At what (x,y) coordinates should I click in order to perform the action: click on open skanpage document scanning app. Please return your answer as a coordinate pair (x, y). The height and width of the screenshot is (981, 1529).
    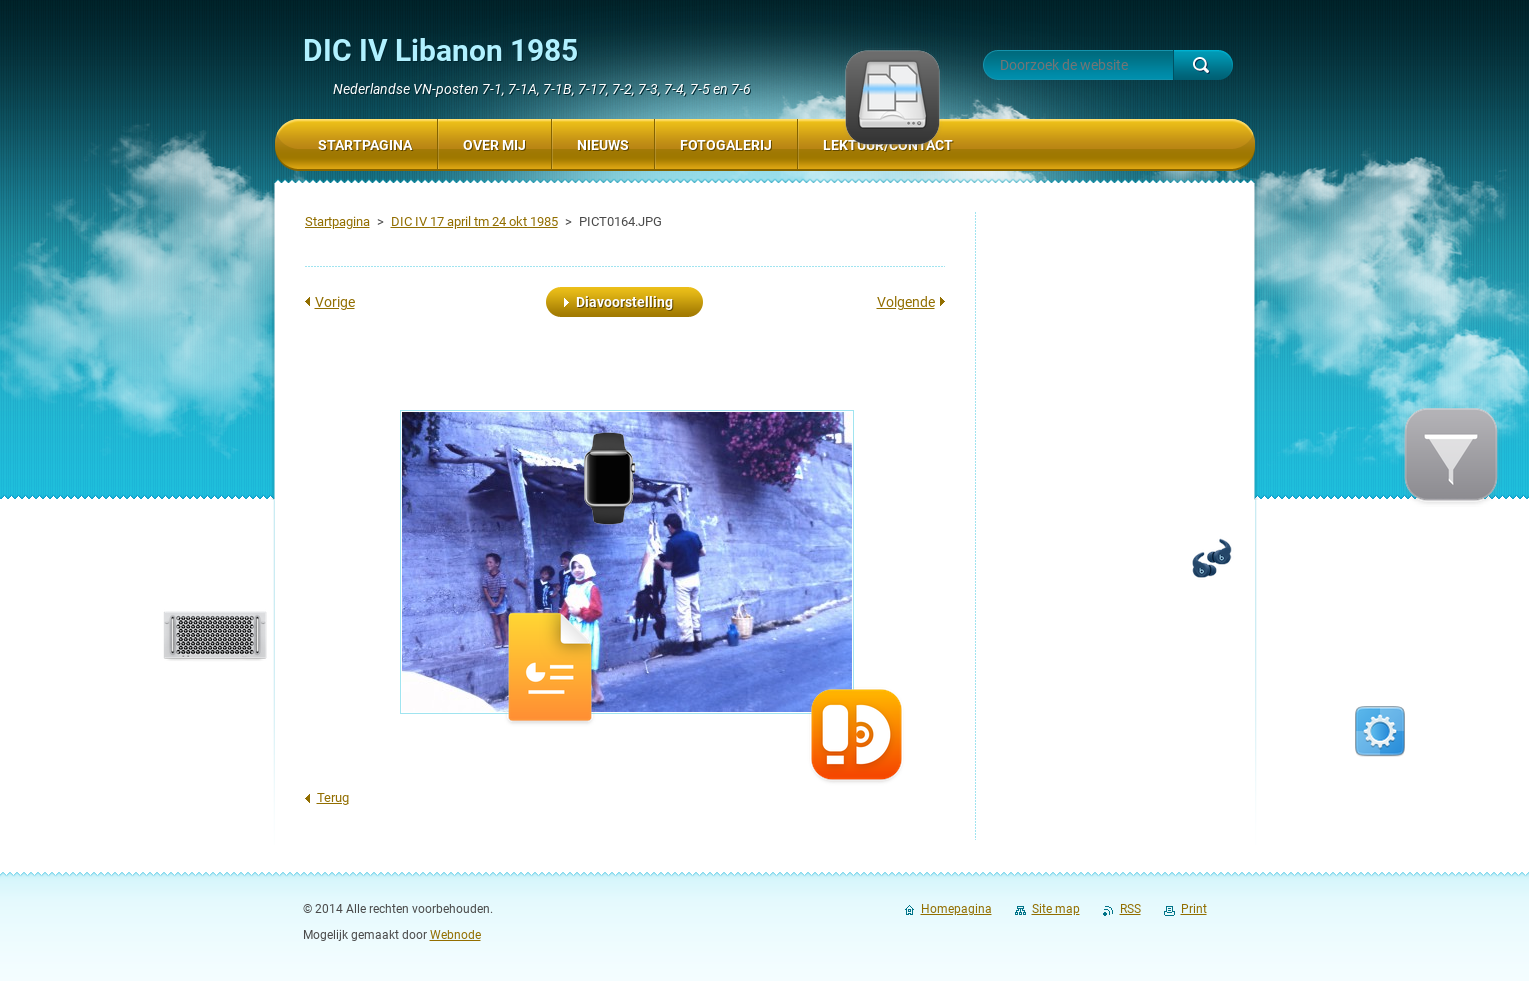
    Looking at the image, I should click on (892, 97).